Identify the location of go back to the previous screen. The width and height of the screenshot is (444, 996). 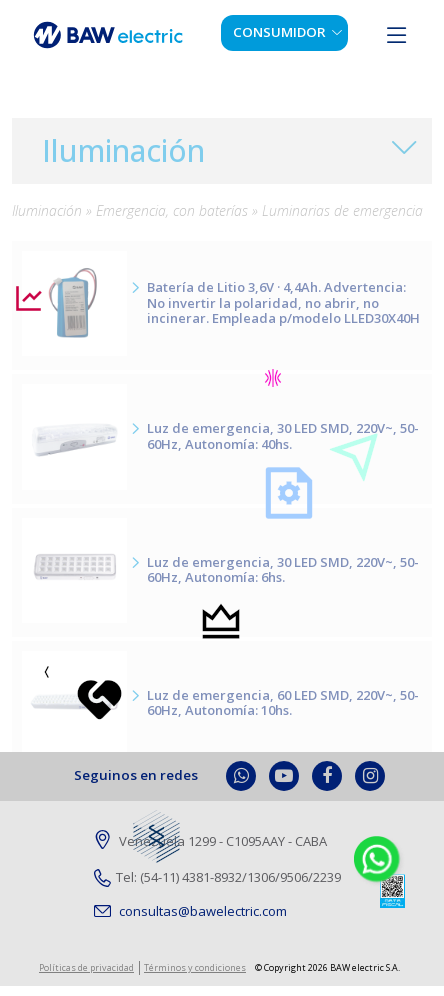
(47, 672).